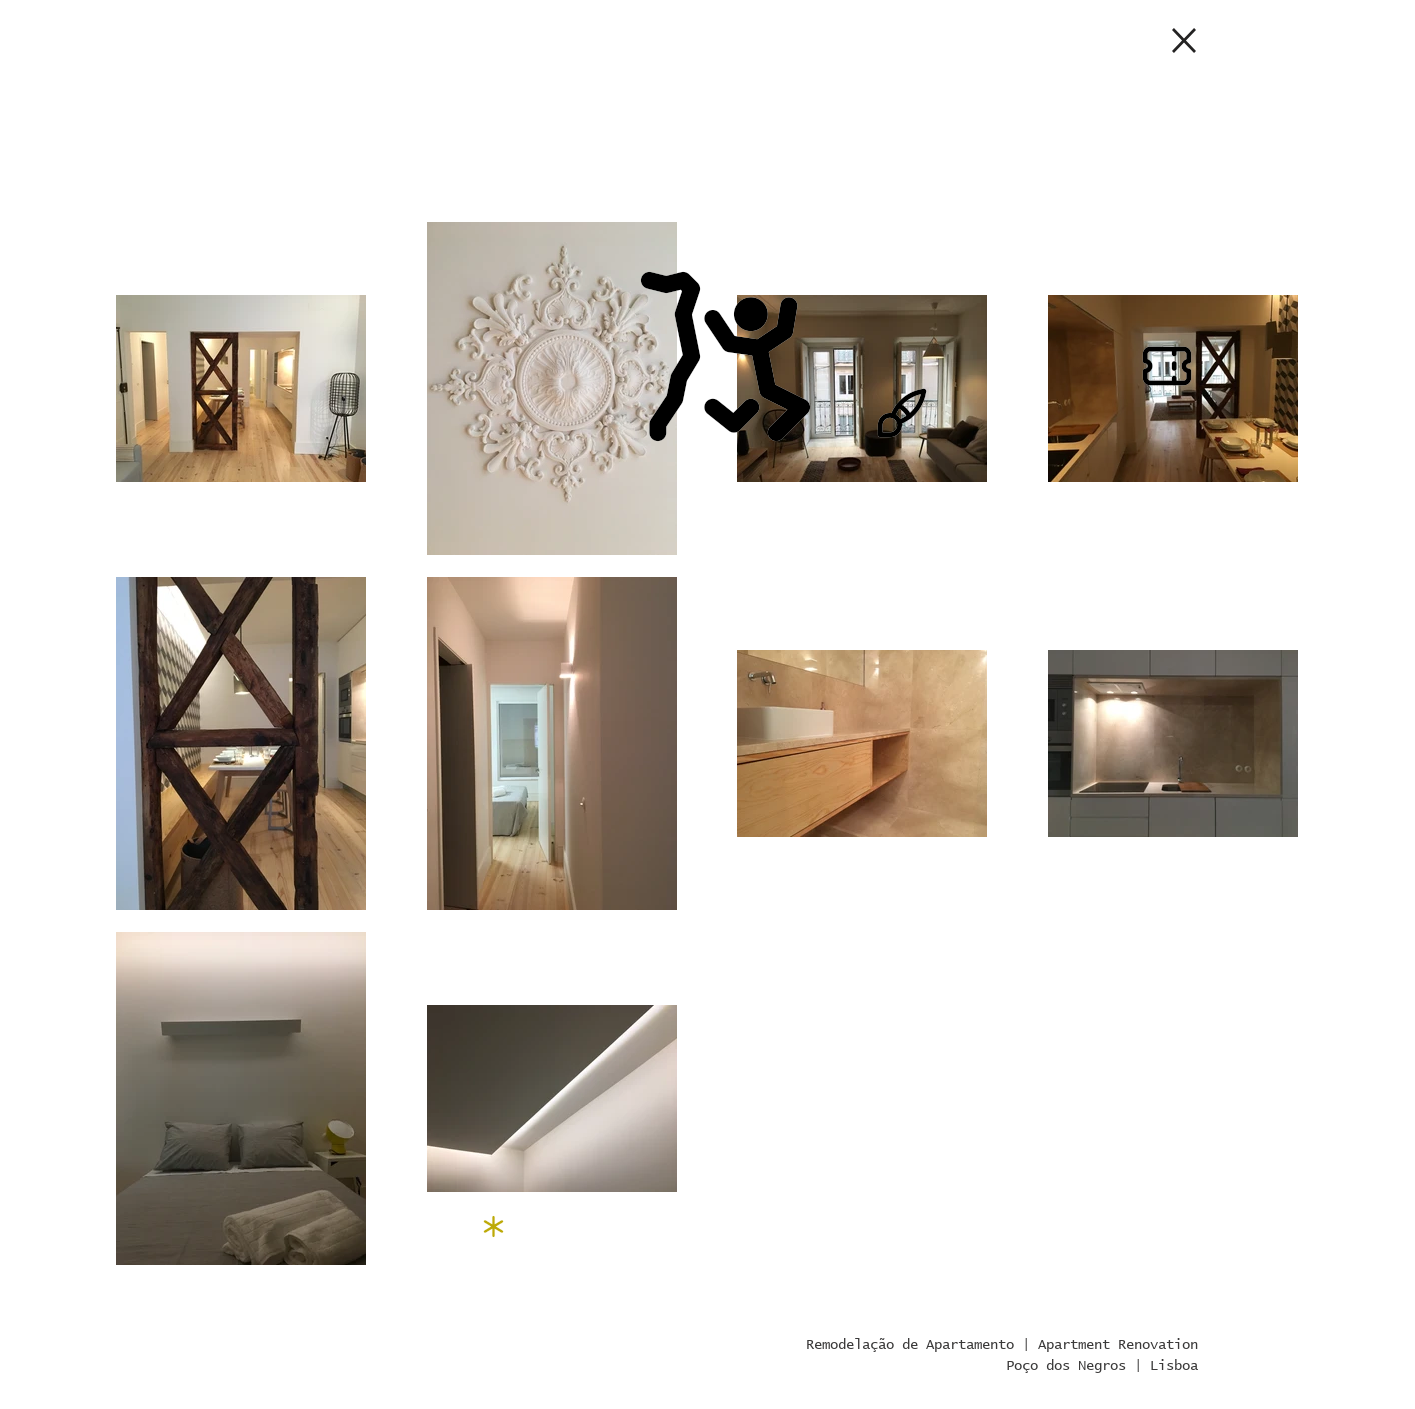  I want to click on indicates a required field in a form, so click(493, 1226).